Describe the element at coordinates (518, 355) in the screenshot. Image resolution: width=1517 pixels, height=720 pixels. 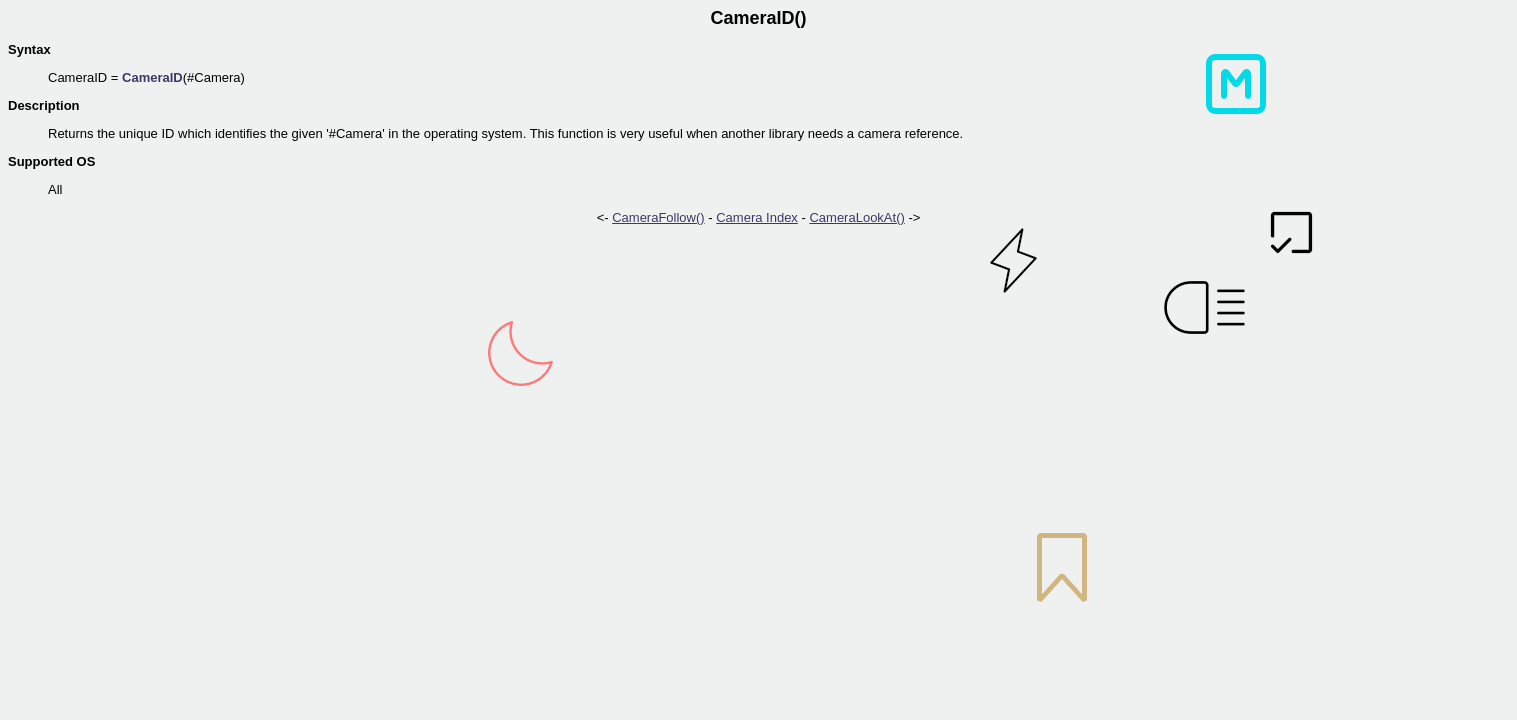
I see `toggle dark mode or night theme` at that location.